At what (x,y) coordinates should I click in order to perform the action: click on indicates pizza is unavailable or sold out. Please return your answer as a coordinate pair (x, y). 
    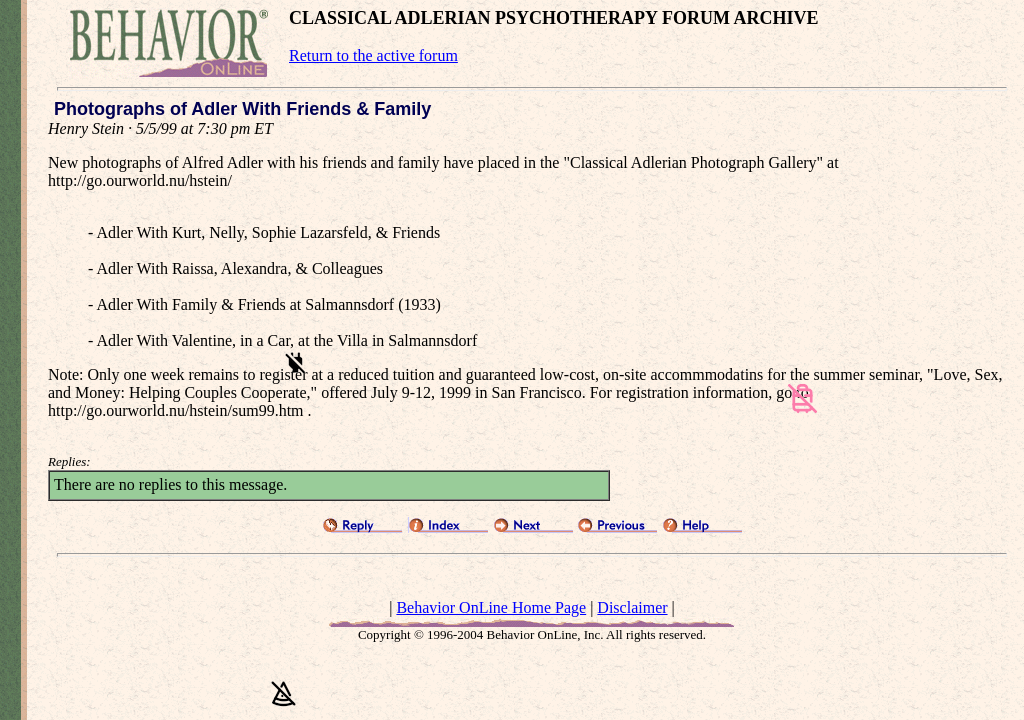
    Looking at the image, I should click on (283, 693).